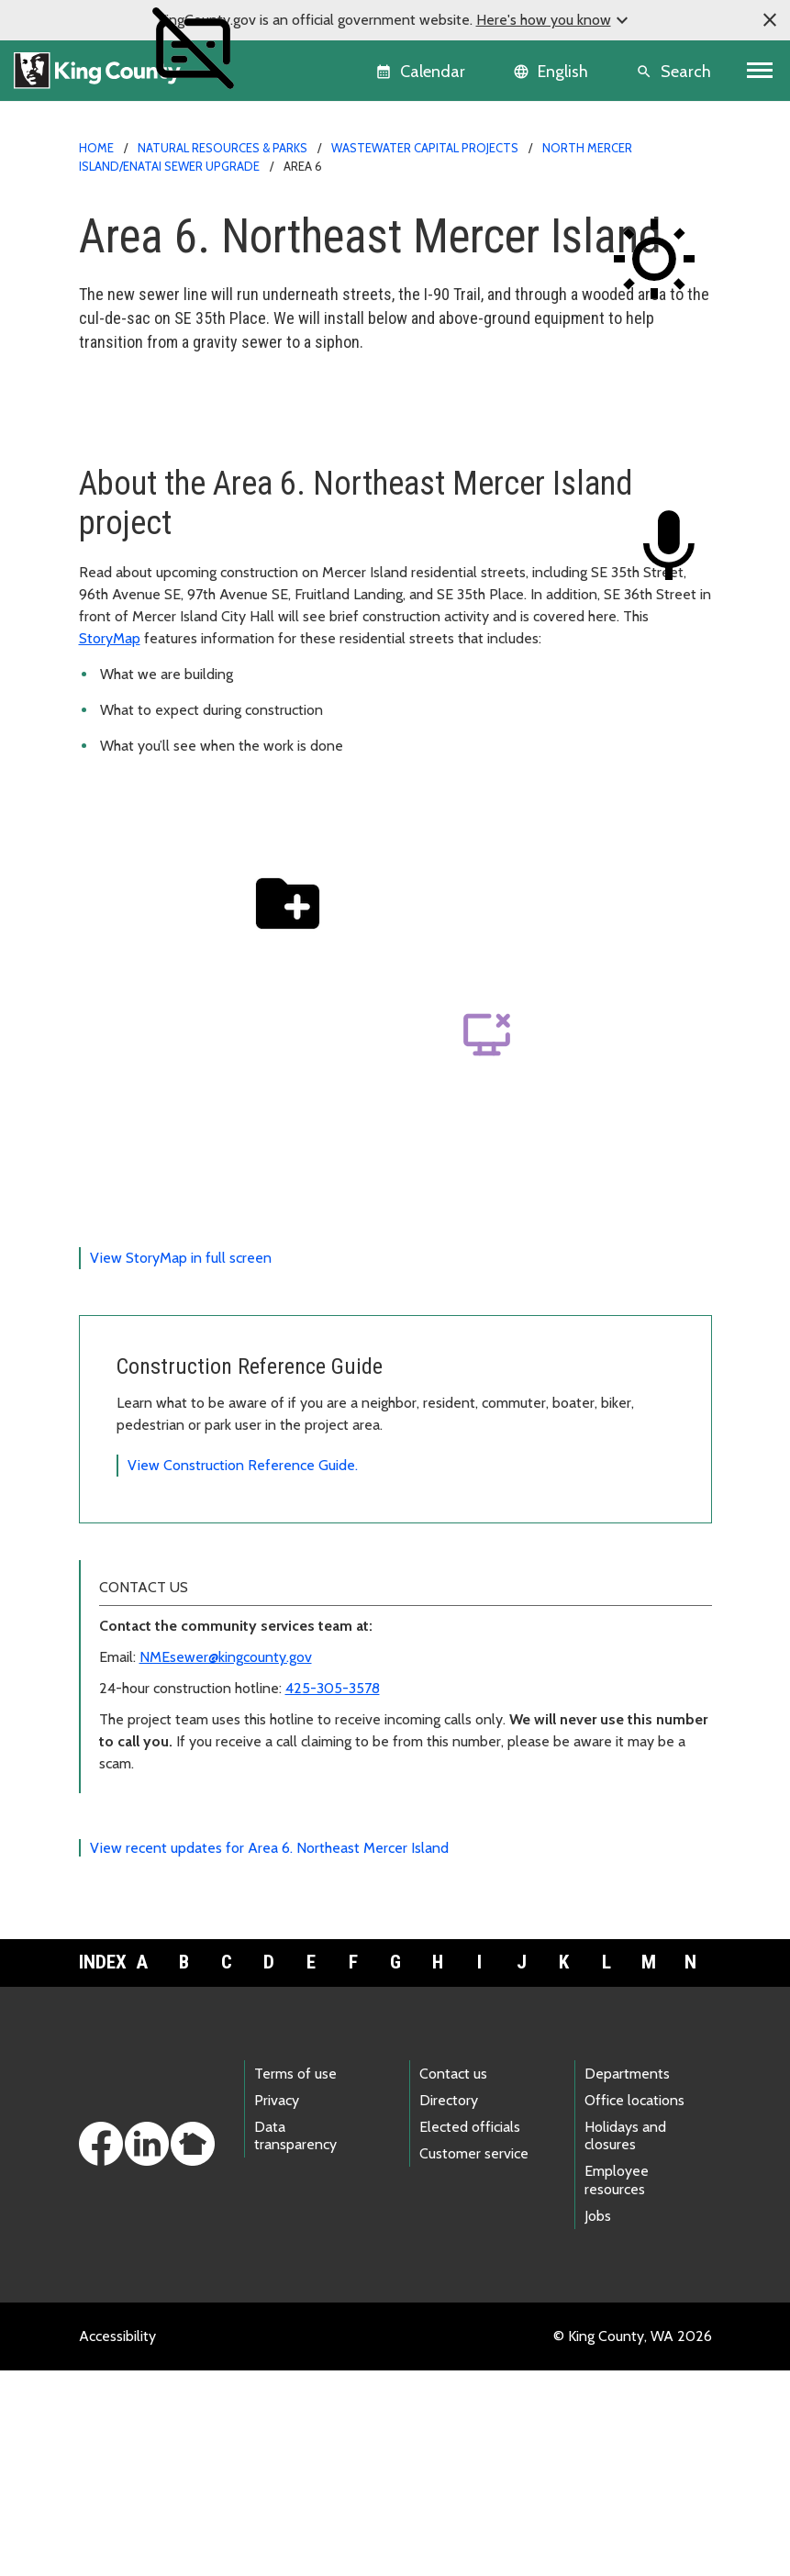 This screenshot has height=2576, width=790. Describe the element at coordinates (486, 1034) in the screenshot. I see `stop sharing your screen` at that location.